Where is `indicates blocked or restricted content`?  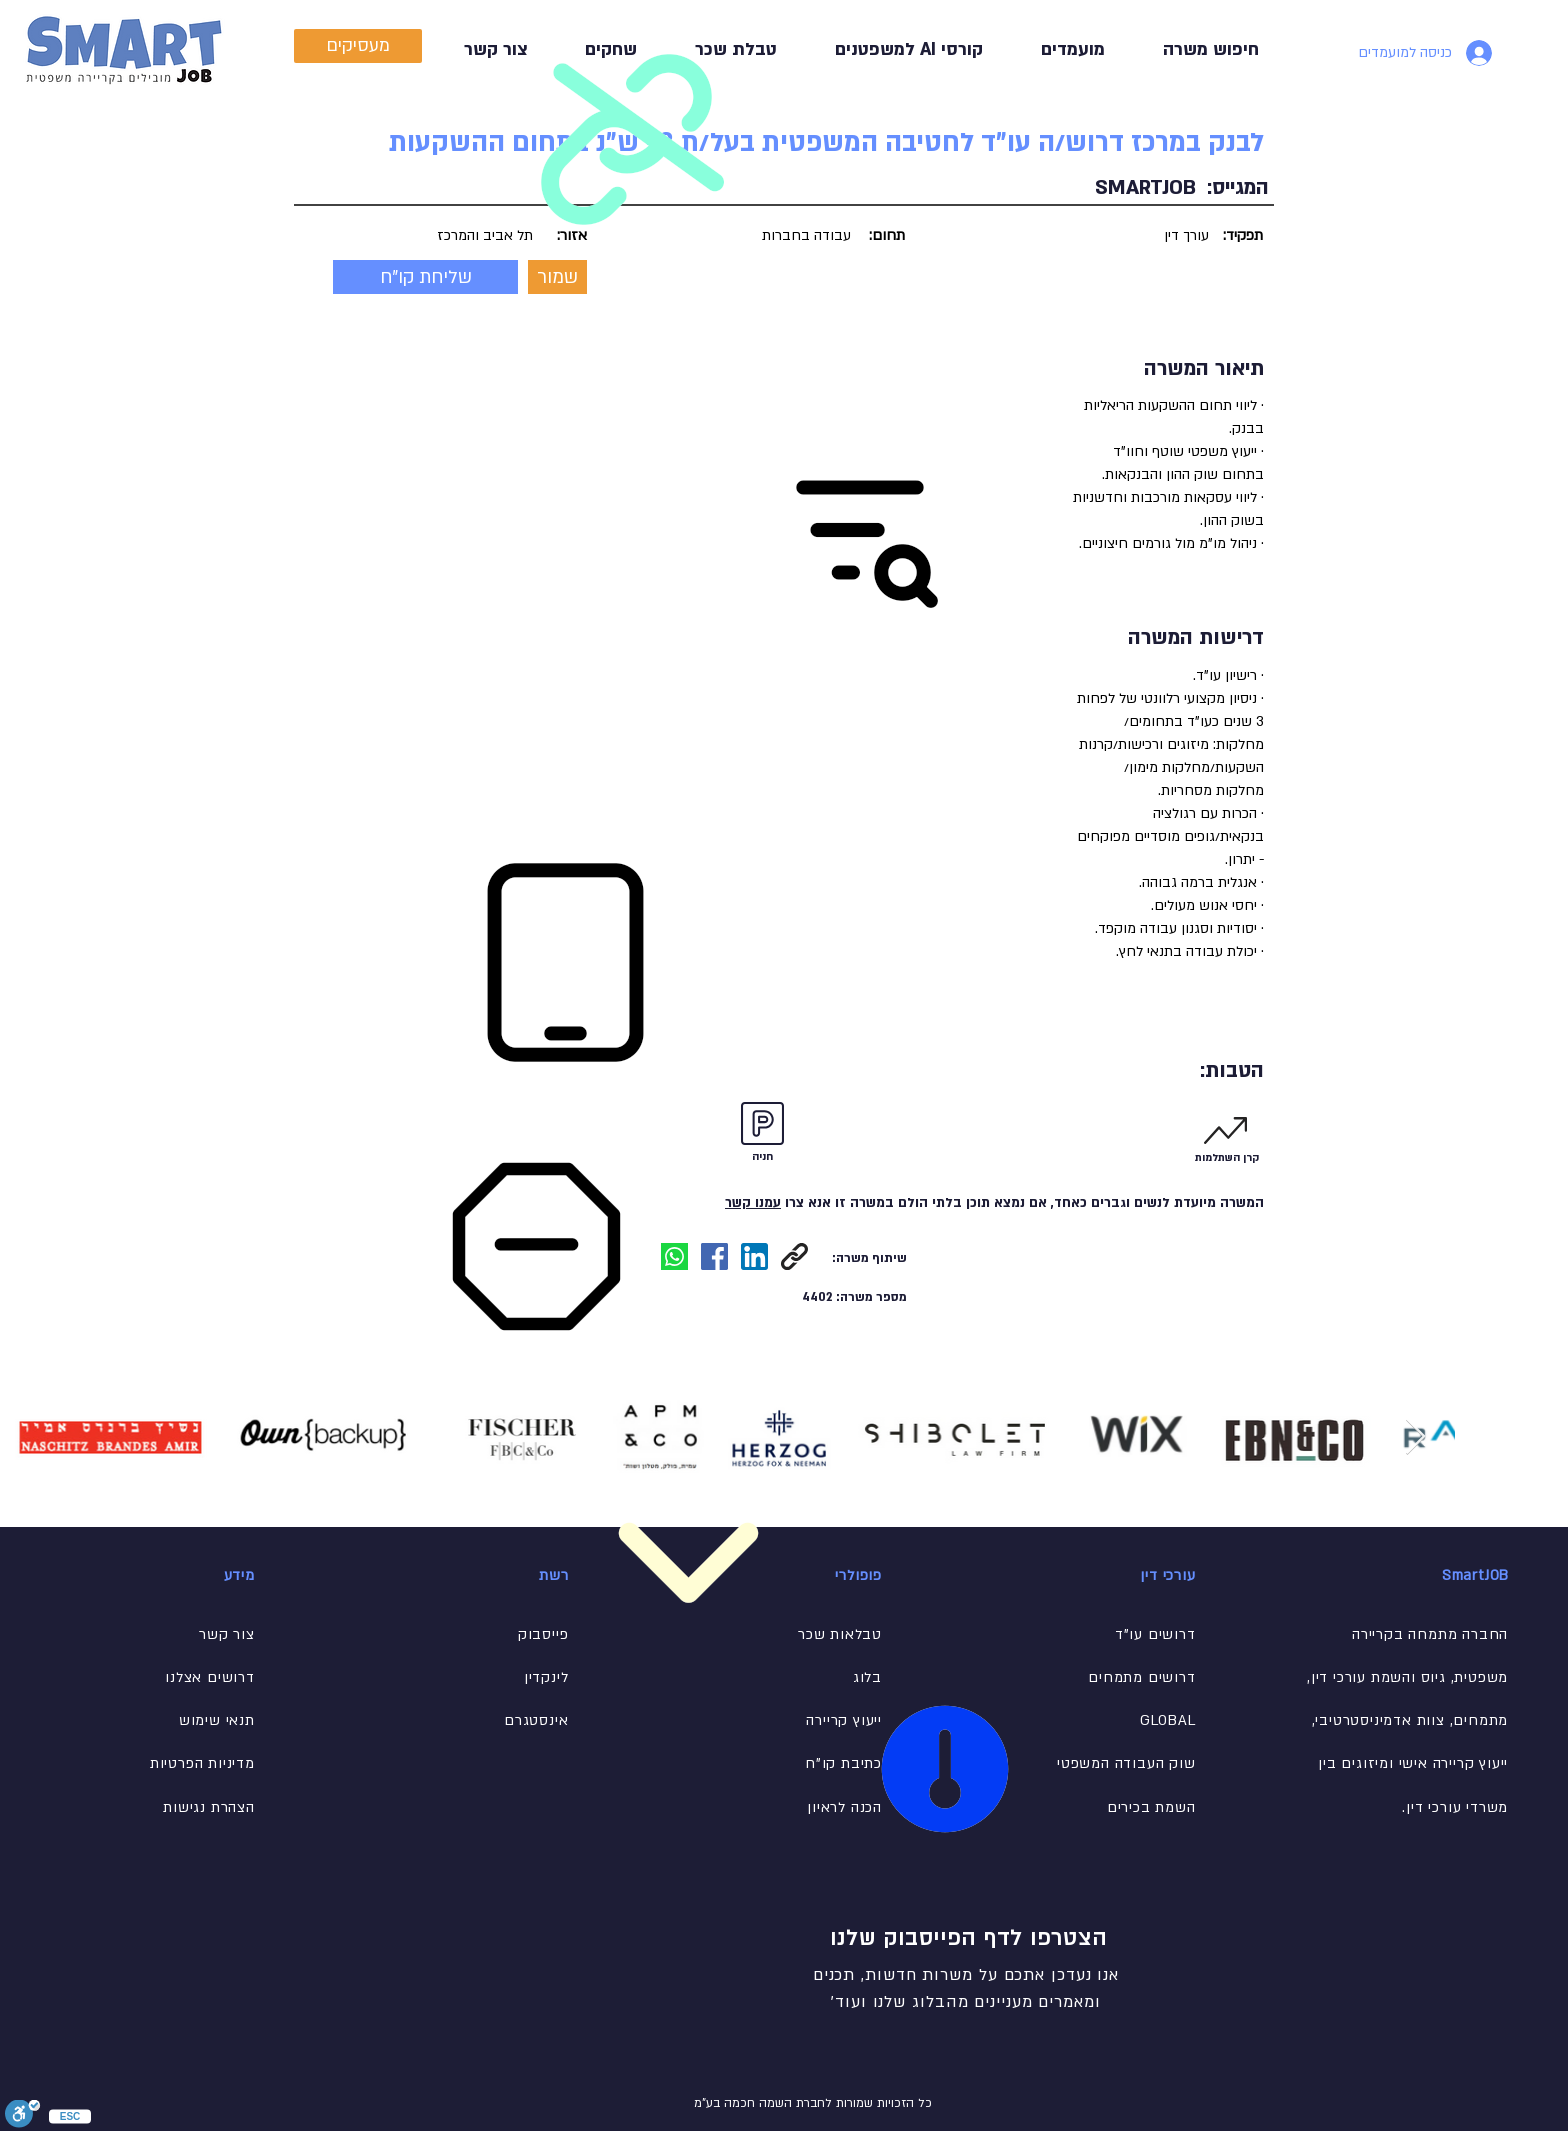
indicates blocked or restricted content is located at coordinates (536, 1246).